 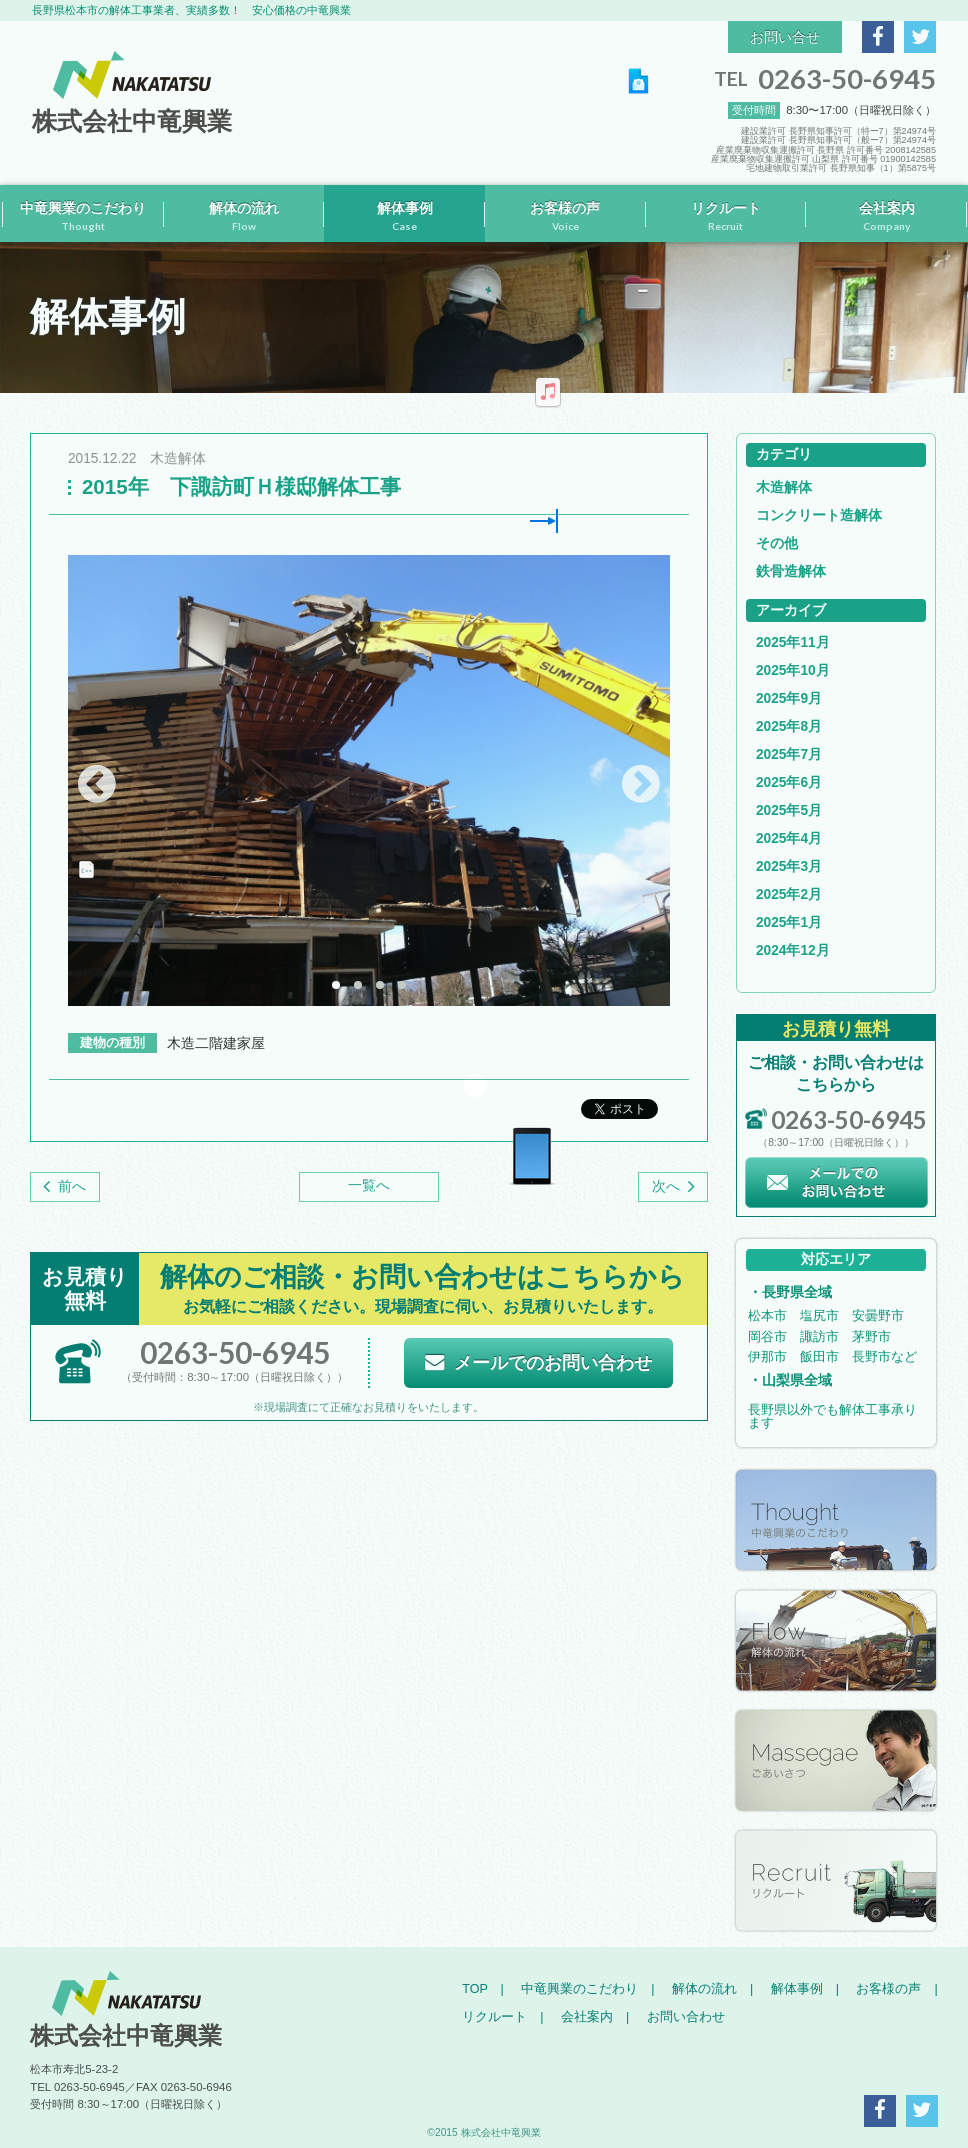 What do you see at coordinates (638, 81) in the screenshot?
I see `an email message file or .eml attachment` at bounding box center [638, 81].